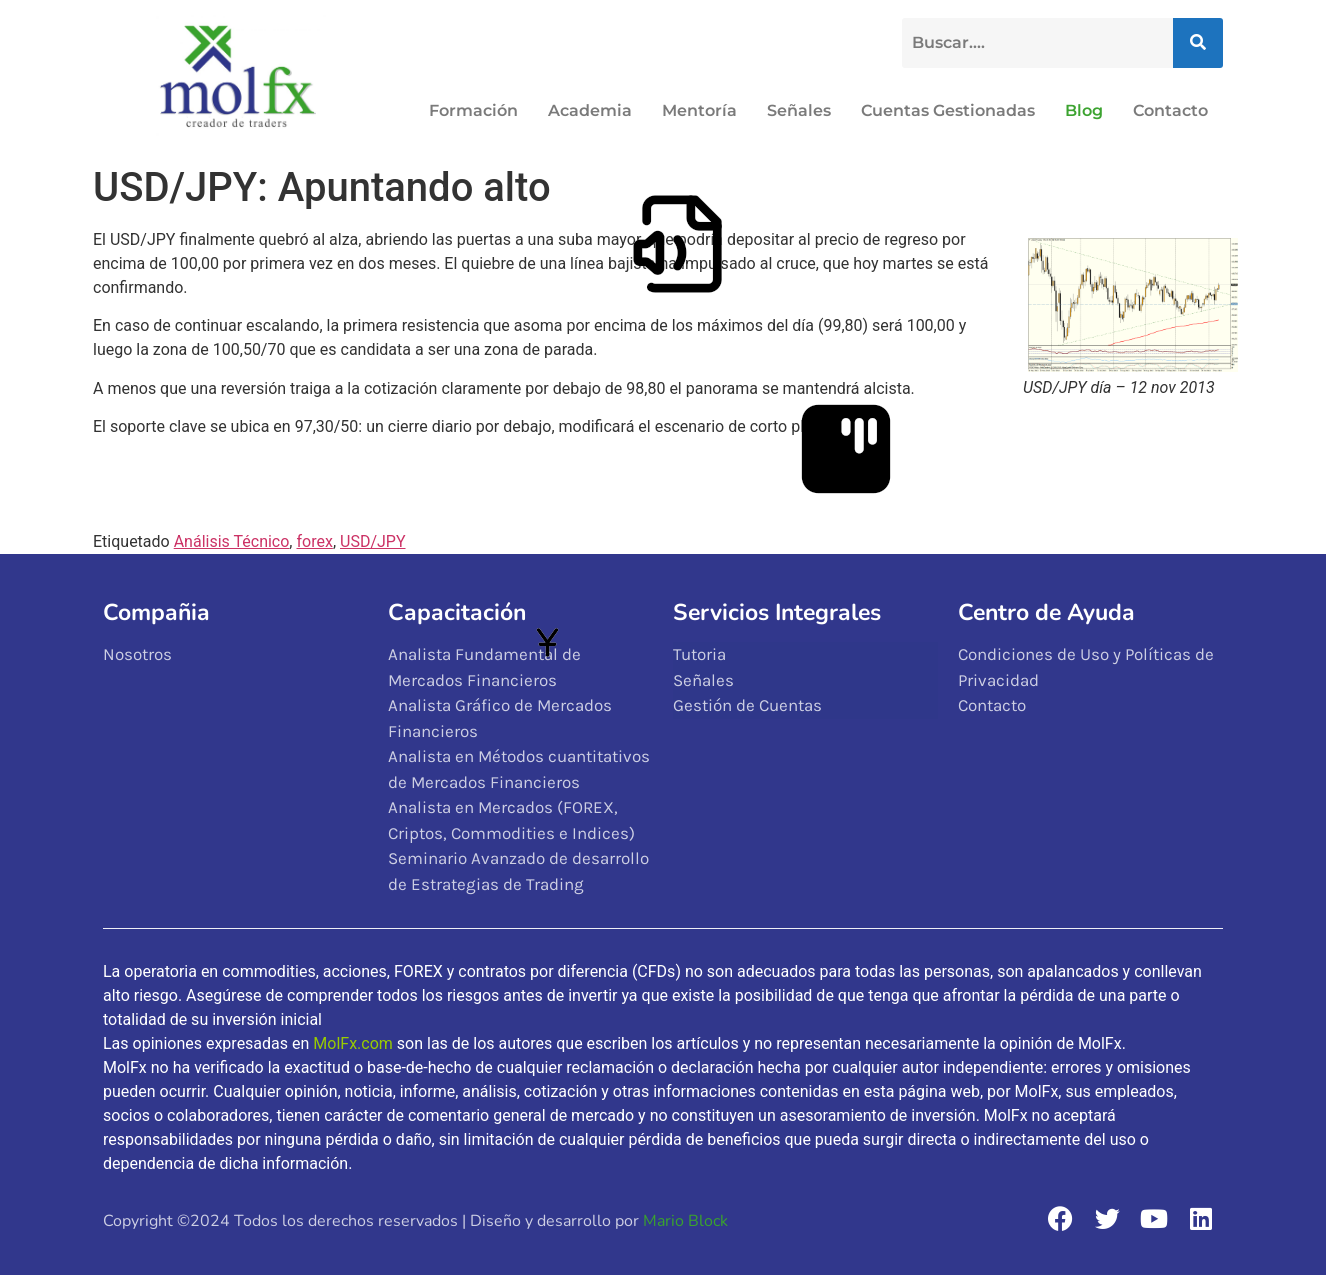 Image resolution: width=1326 pixels, height=1275 pixels. I want to click on open audio file, so click(682, 244).